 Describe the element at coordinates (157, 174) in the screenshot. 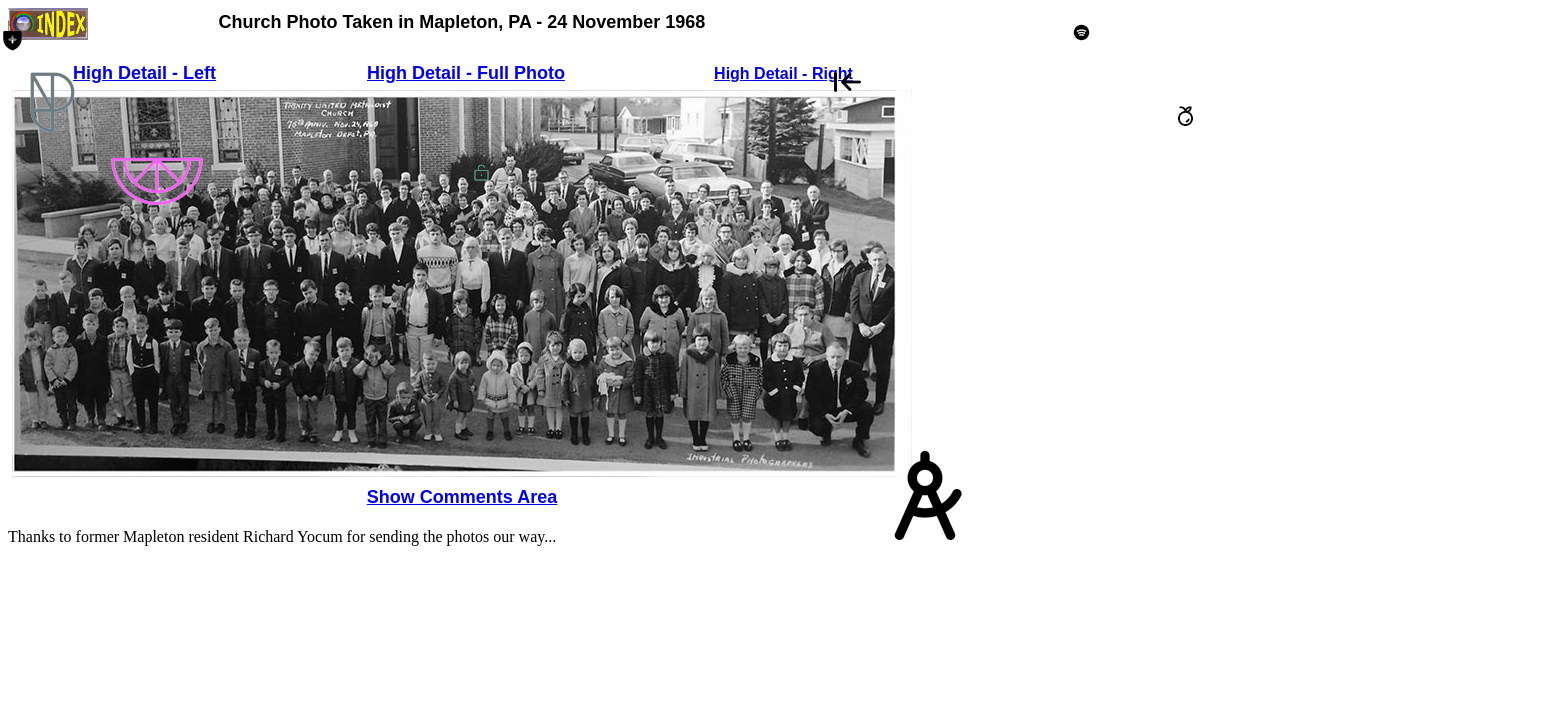

I see `indicates citrus or fruit-related content` at that location.